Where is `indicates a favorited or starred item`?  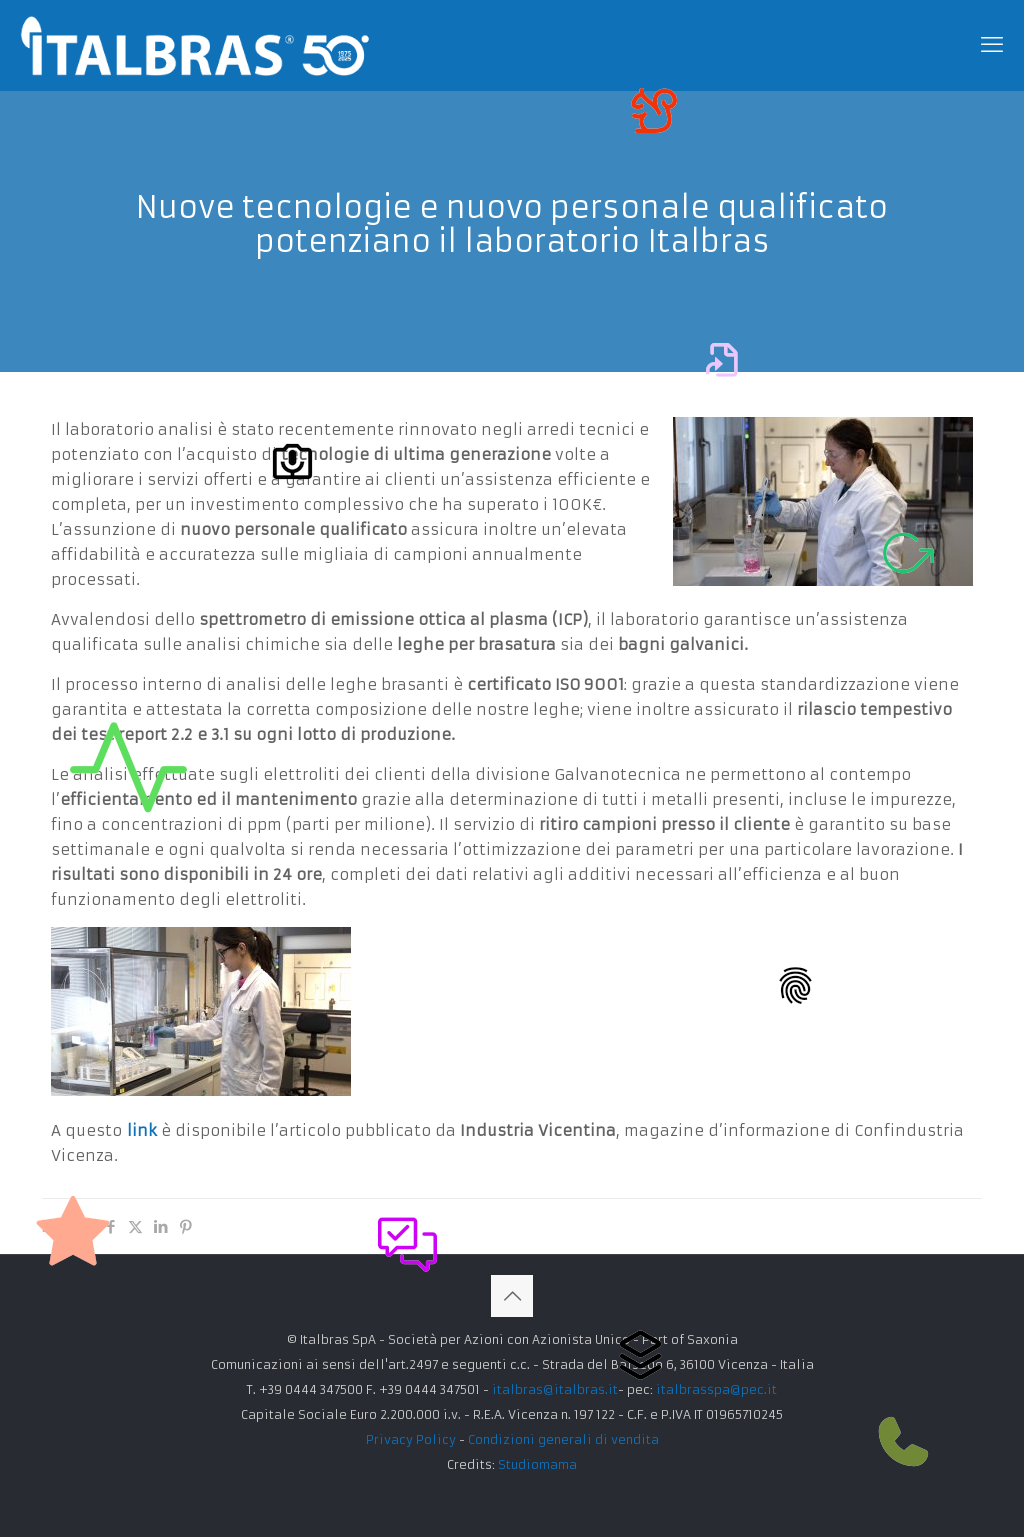 indicates a favorited or starred item is located at coordinates (73, 1234).